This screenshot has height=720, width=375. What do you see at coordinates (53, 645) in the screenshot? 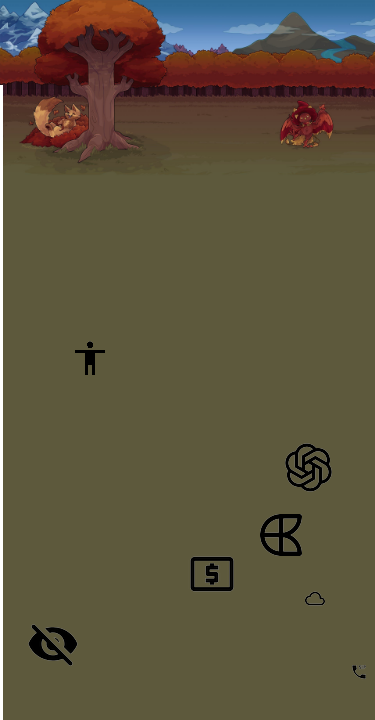
I see `hide password or sensitive content` at bounding box center [53, 645].